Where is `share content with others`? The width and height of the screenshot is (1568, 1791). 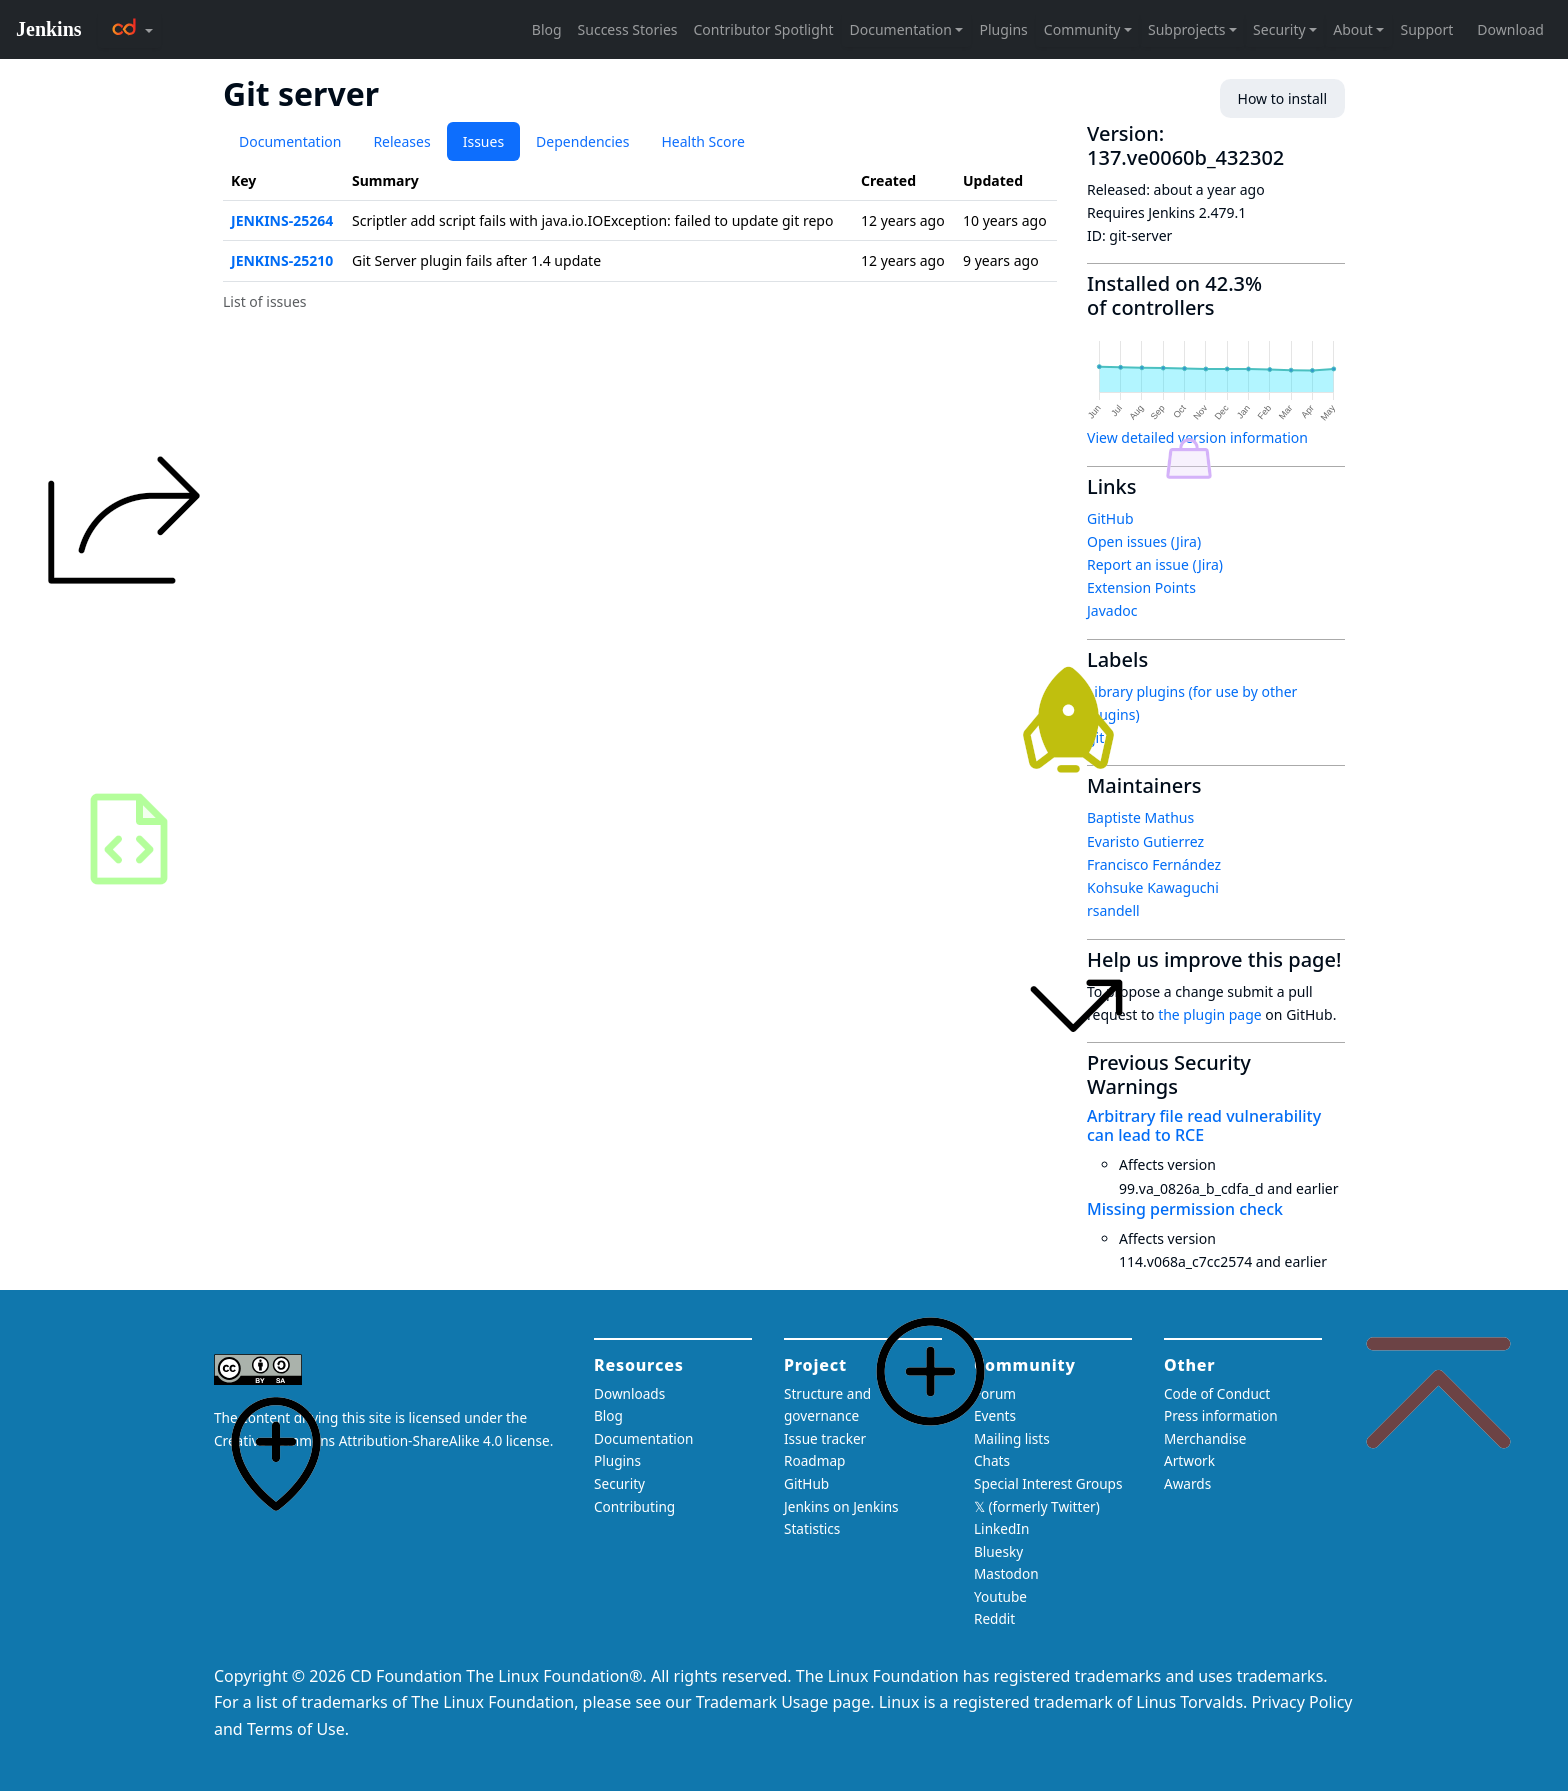
share content with others is located at coordinates (124, 514).